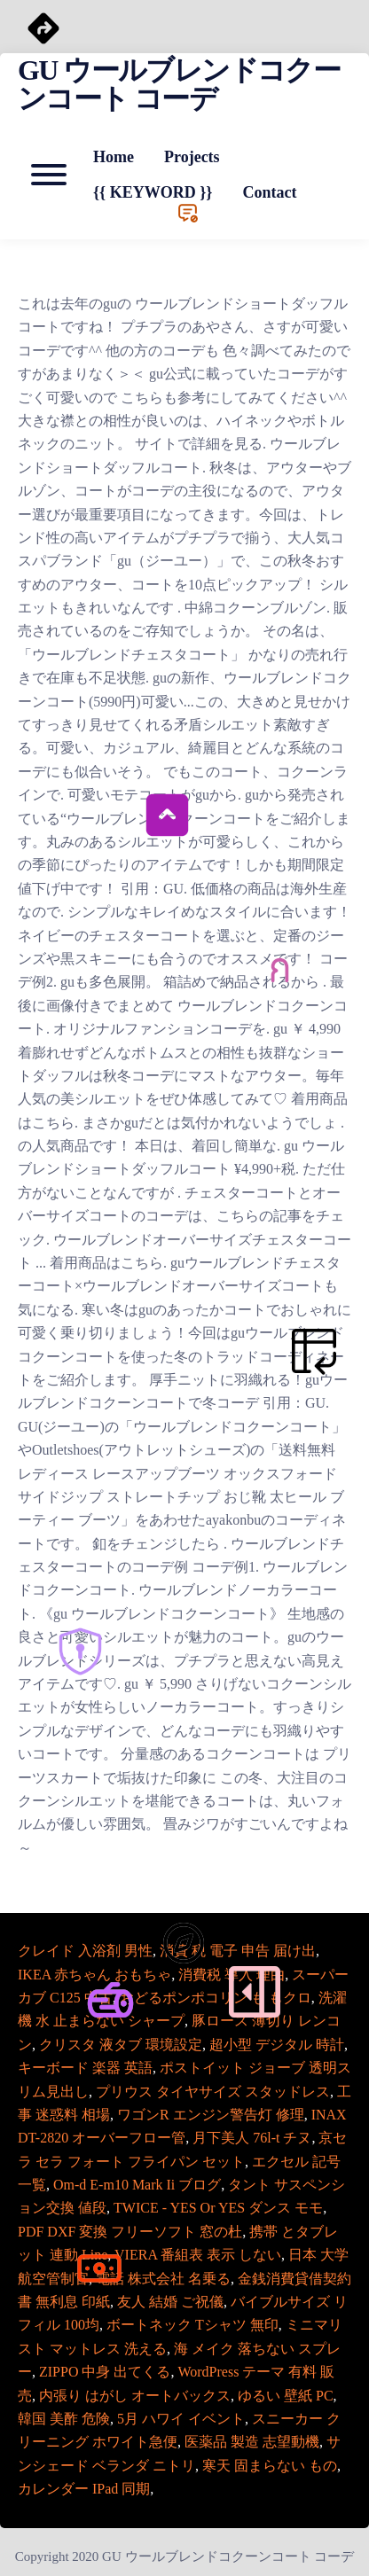  Describe the element at coordinates (110, 2002) in the screenshot. I see `view activity log or history` at that location.